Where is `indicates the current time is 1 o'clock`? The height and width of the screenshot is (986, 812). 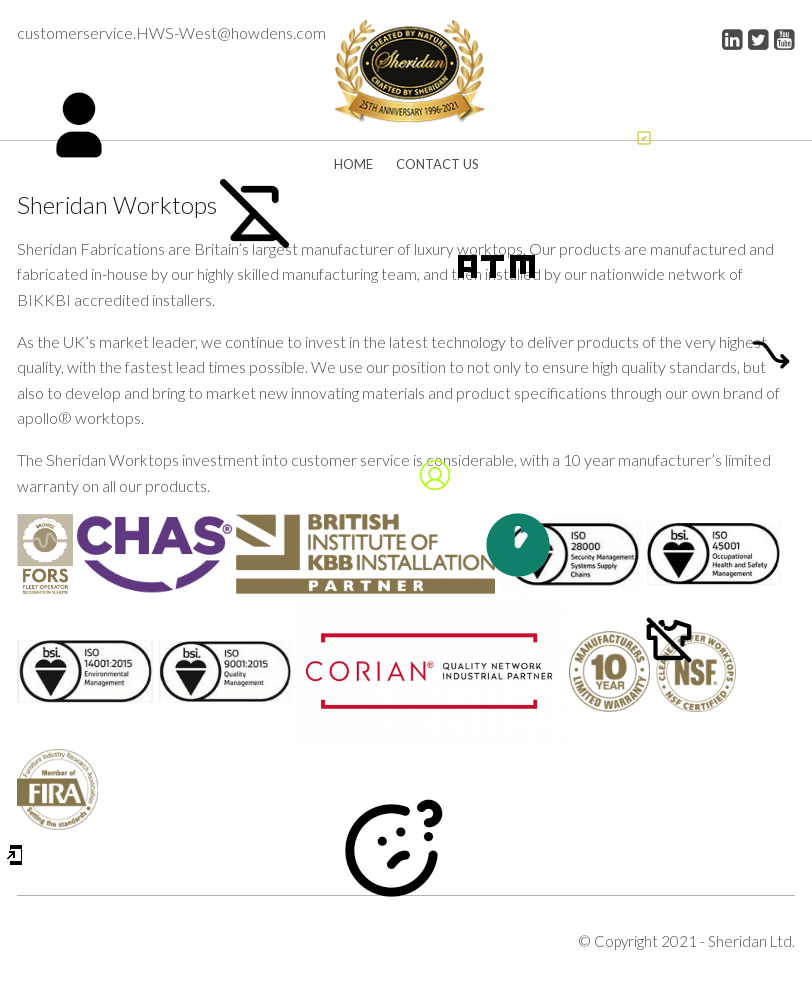
indicates the current time is 1 o'clock is located at coordinates (518, 545).